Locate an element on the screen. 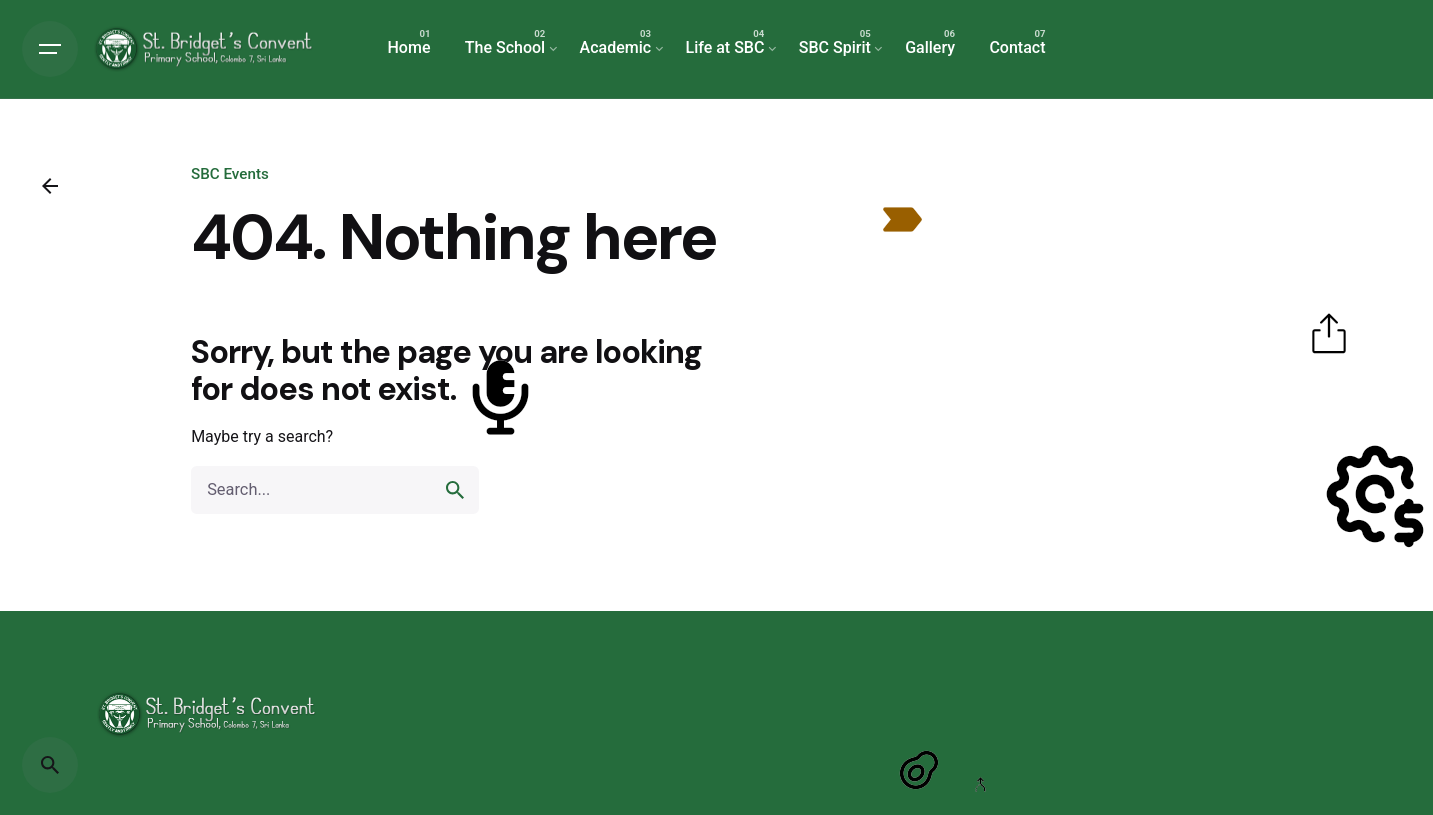 The width and height of the screenshot is (1433, 815). mark item as important or priority is located at coordinates (901, 219).